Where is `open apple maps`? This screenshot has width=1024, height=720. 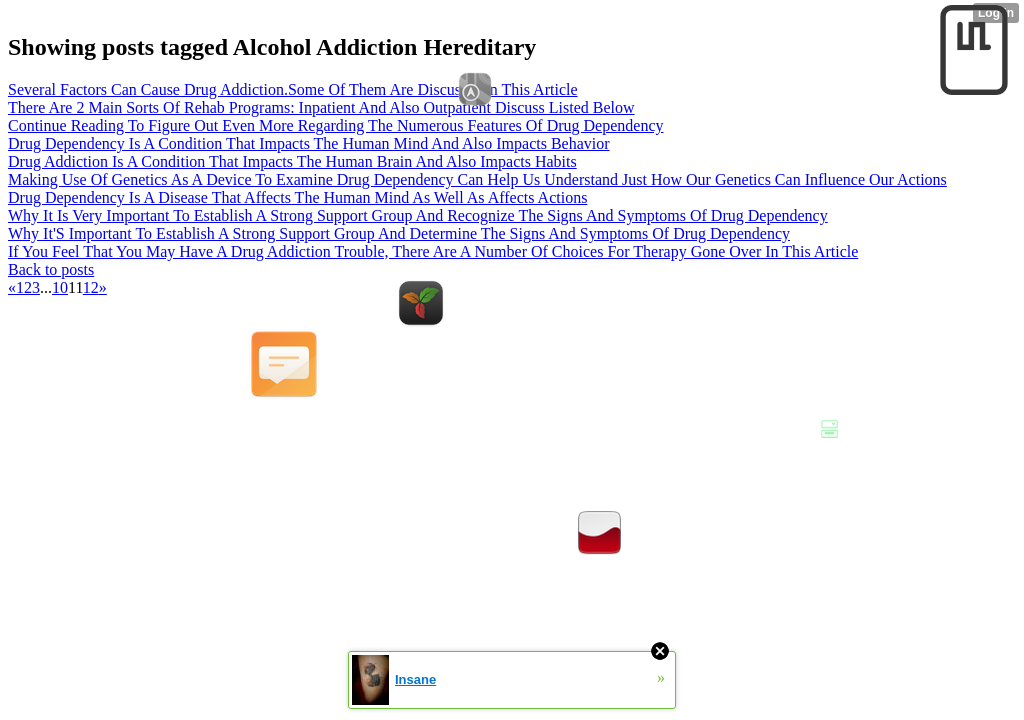
open apple maps is located at coordinates (475, 89).